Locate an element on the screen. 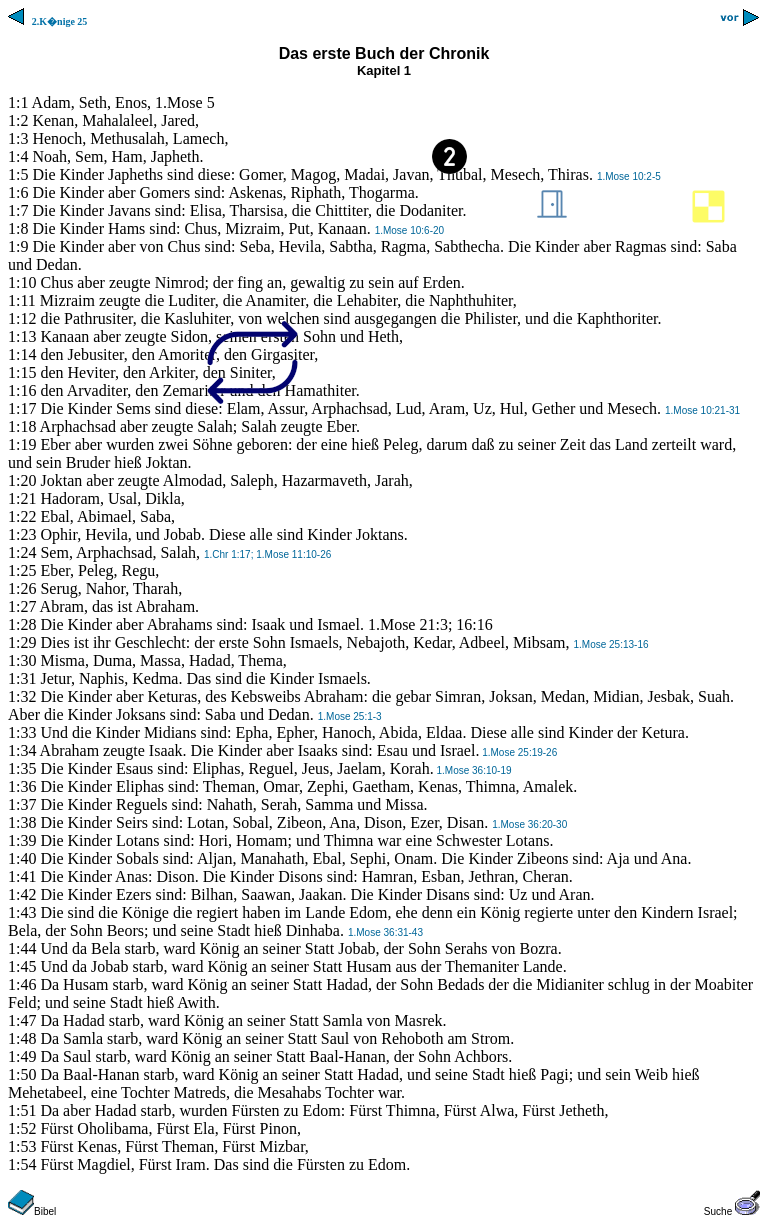  indicates transparency in image editing software is located at coordinates (708, 206).